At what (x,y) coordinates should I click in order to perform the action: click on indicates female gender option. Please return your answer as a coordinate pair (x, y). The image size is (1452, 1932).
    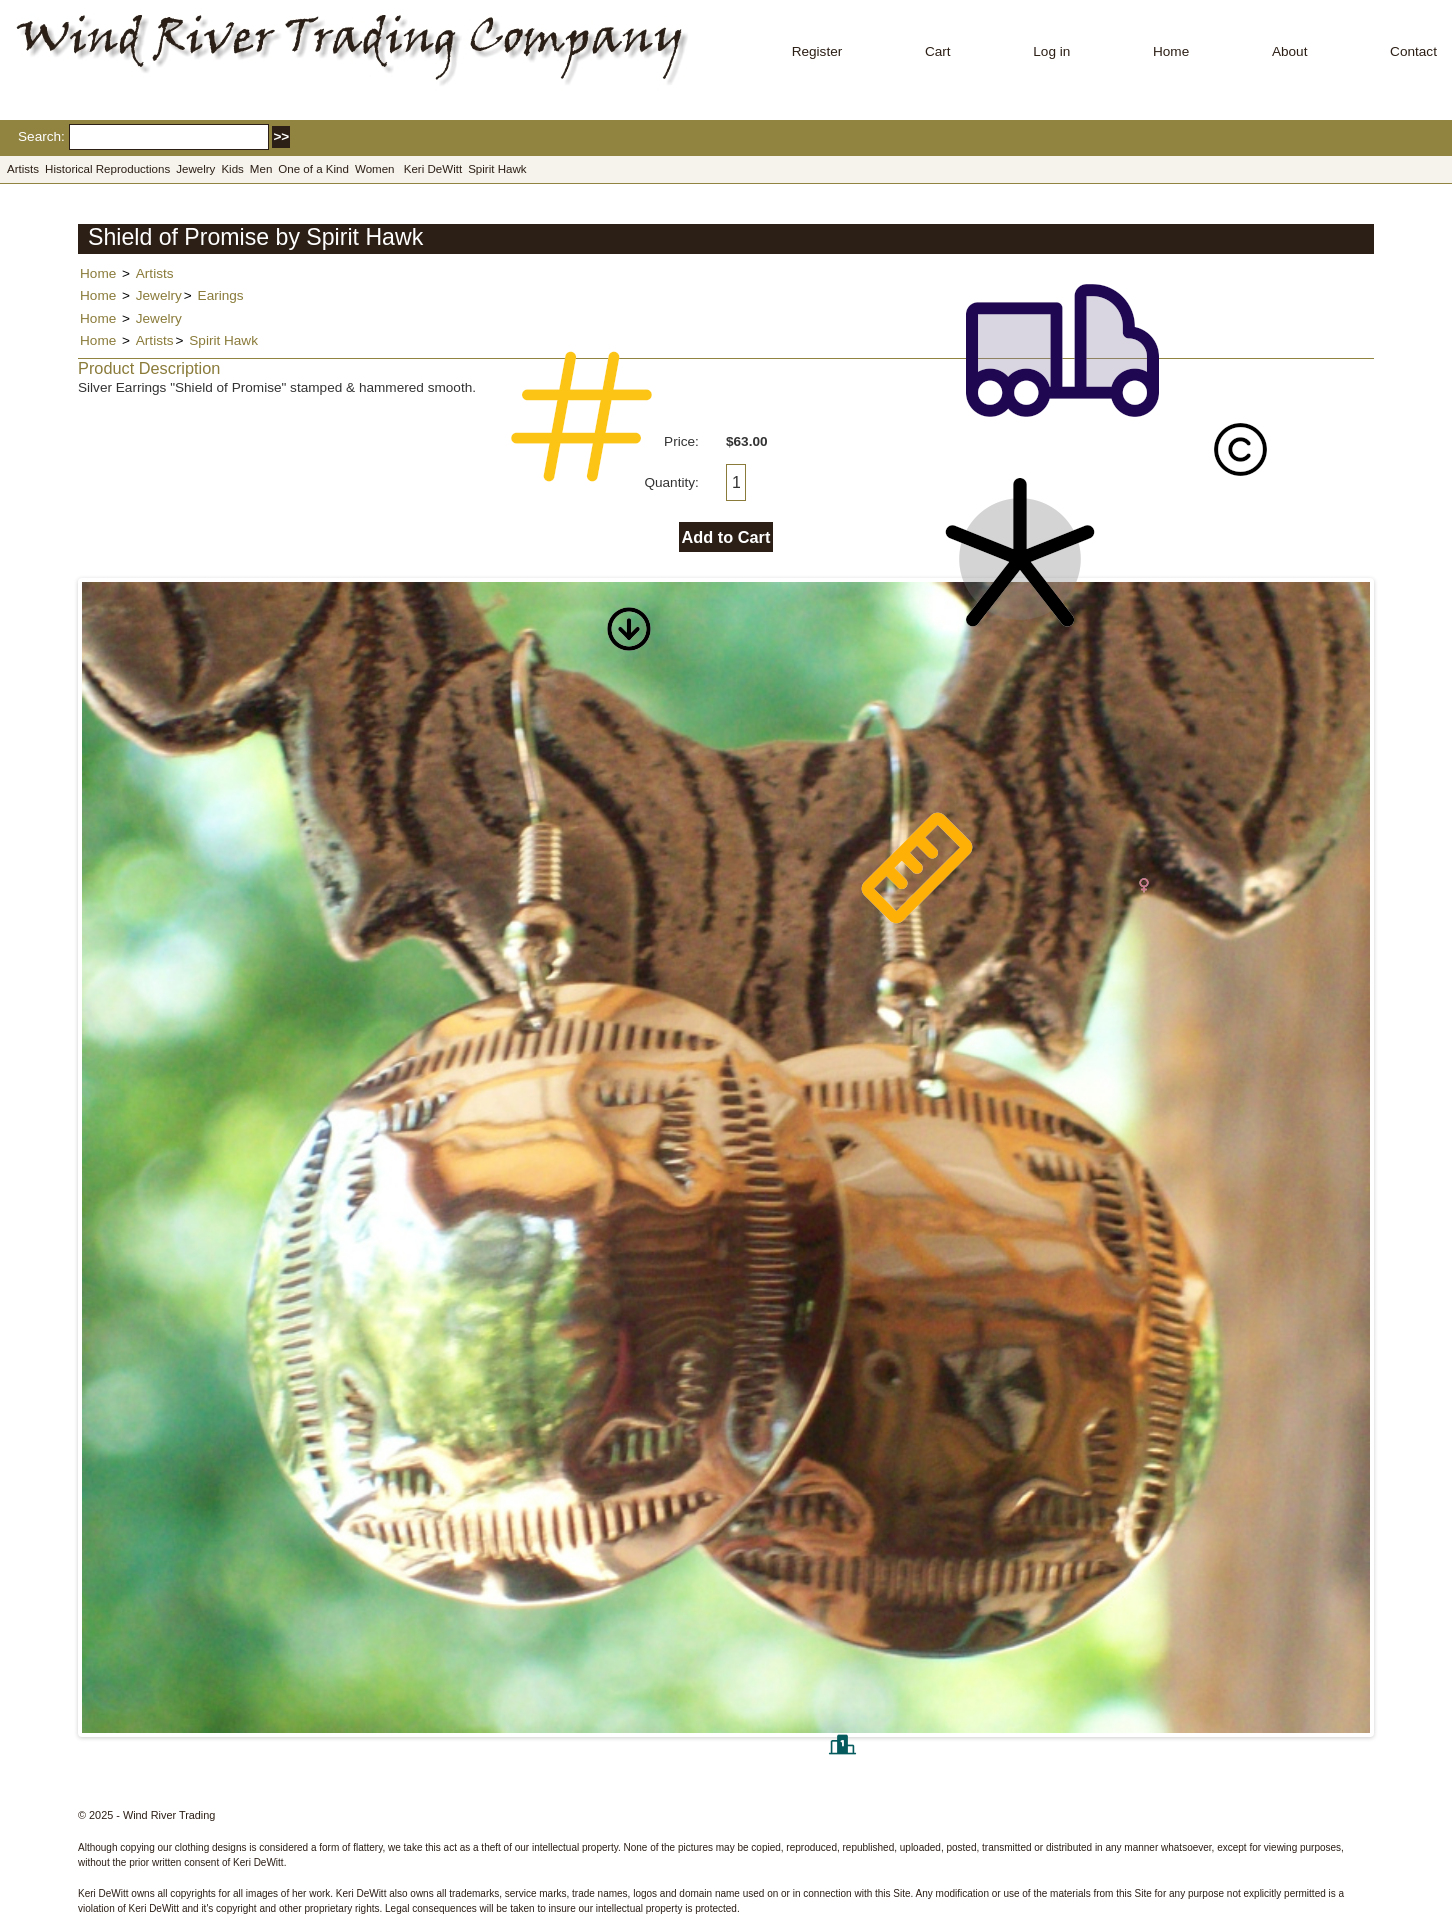
    Looking at the image, I should click on (1144, 885).